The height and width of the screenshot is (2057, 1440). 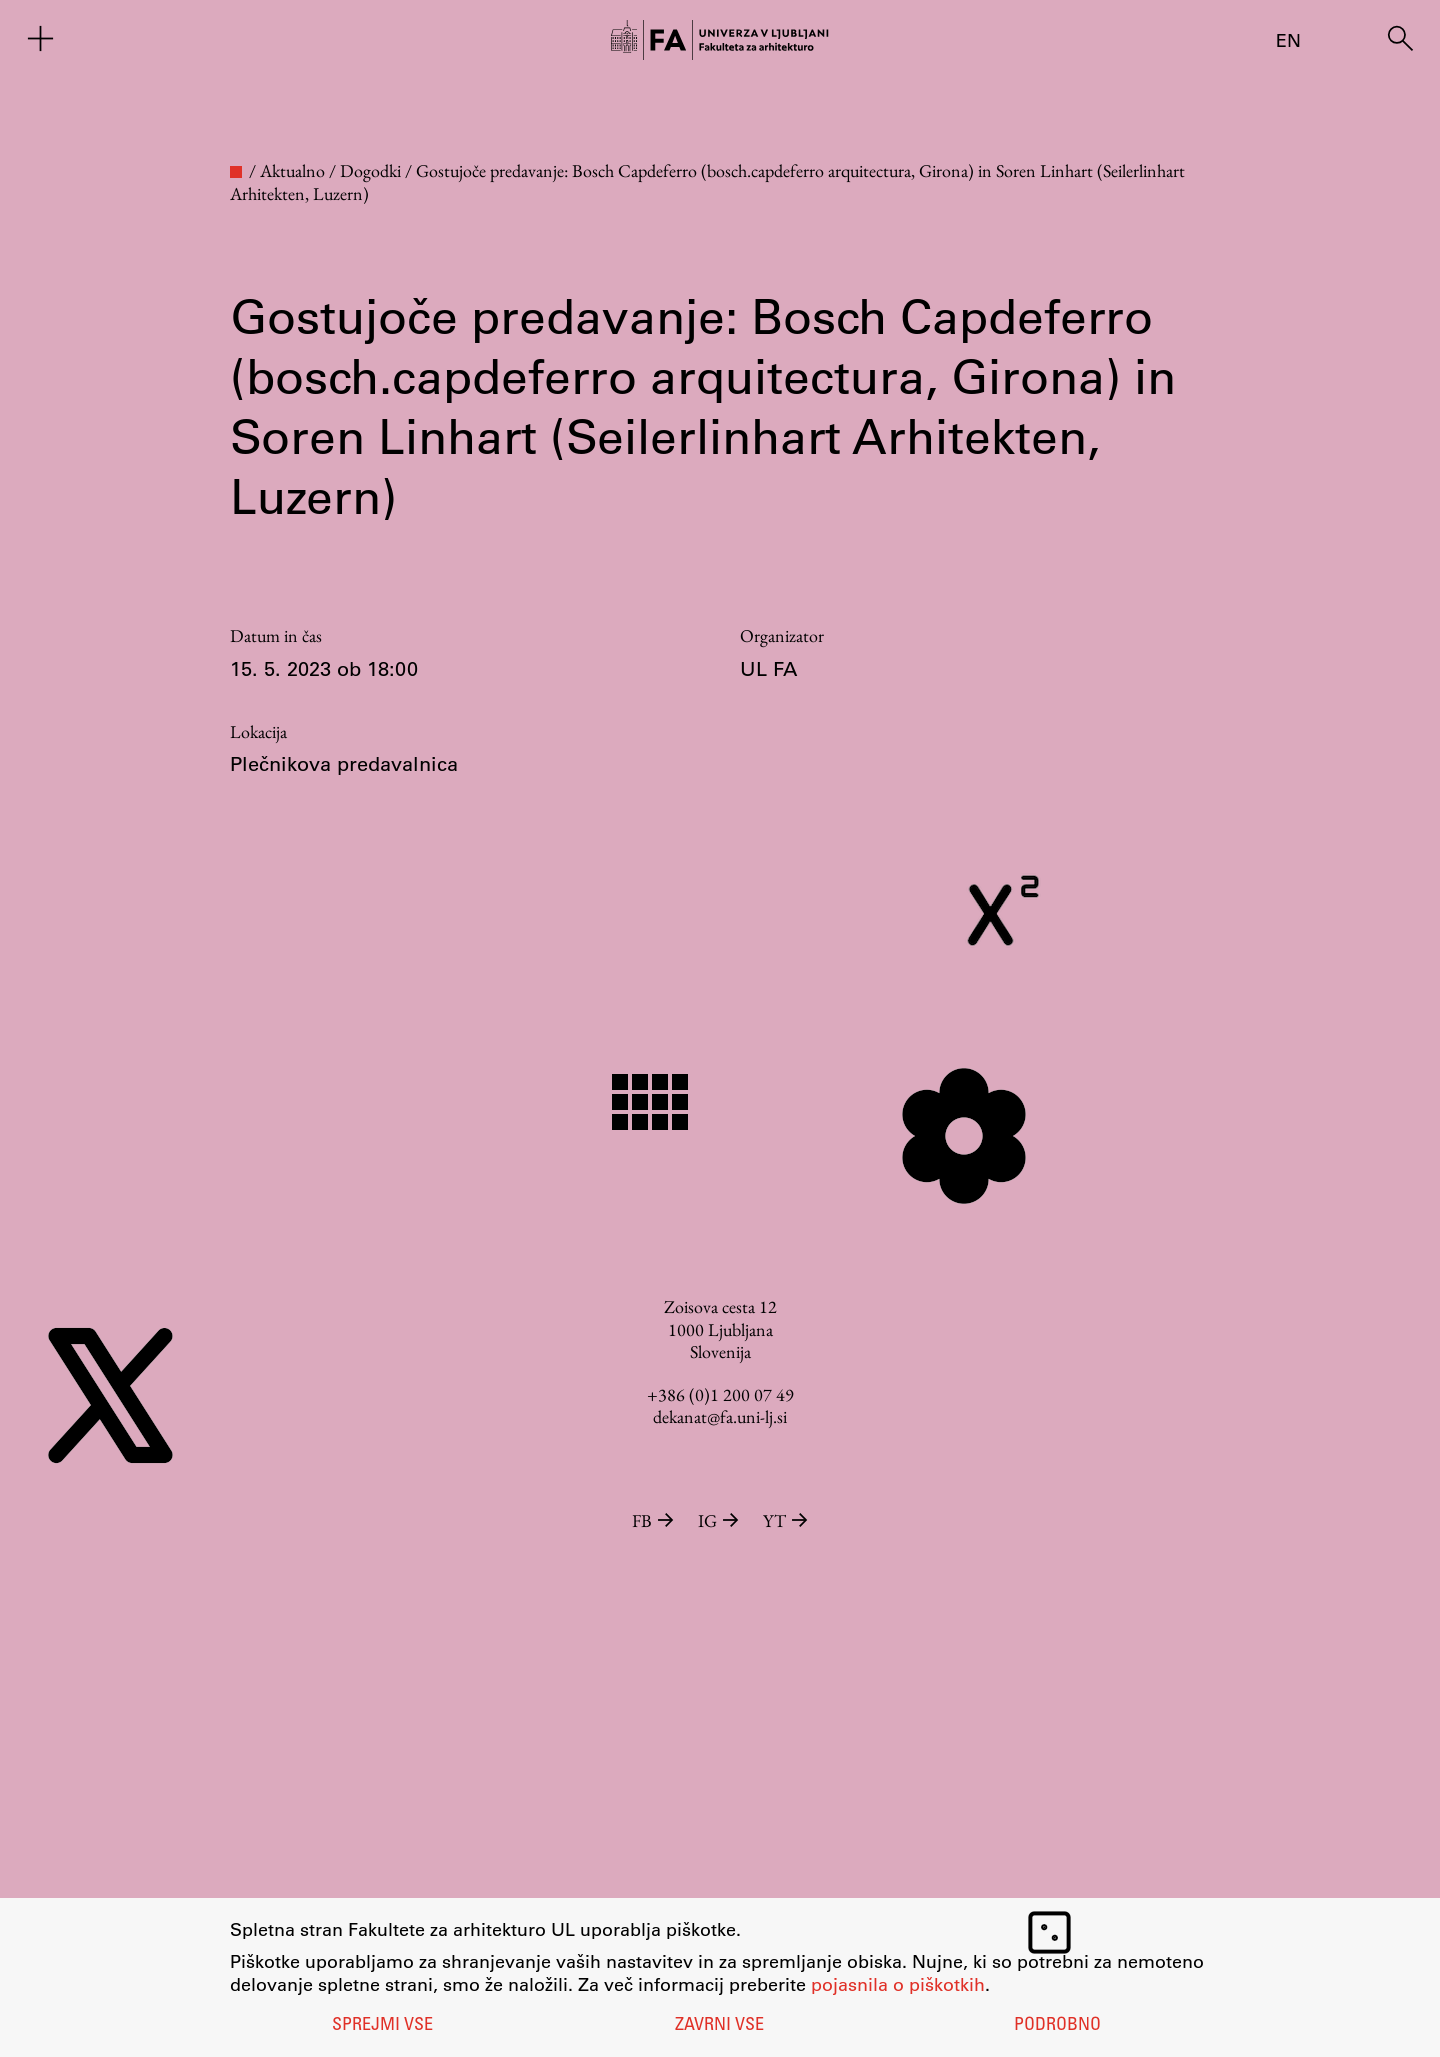 What do you see at coordinates (964, 1136) in the screenshot?
I see `access garden or plant-related features` at bounding box center [964, 1136].